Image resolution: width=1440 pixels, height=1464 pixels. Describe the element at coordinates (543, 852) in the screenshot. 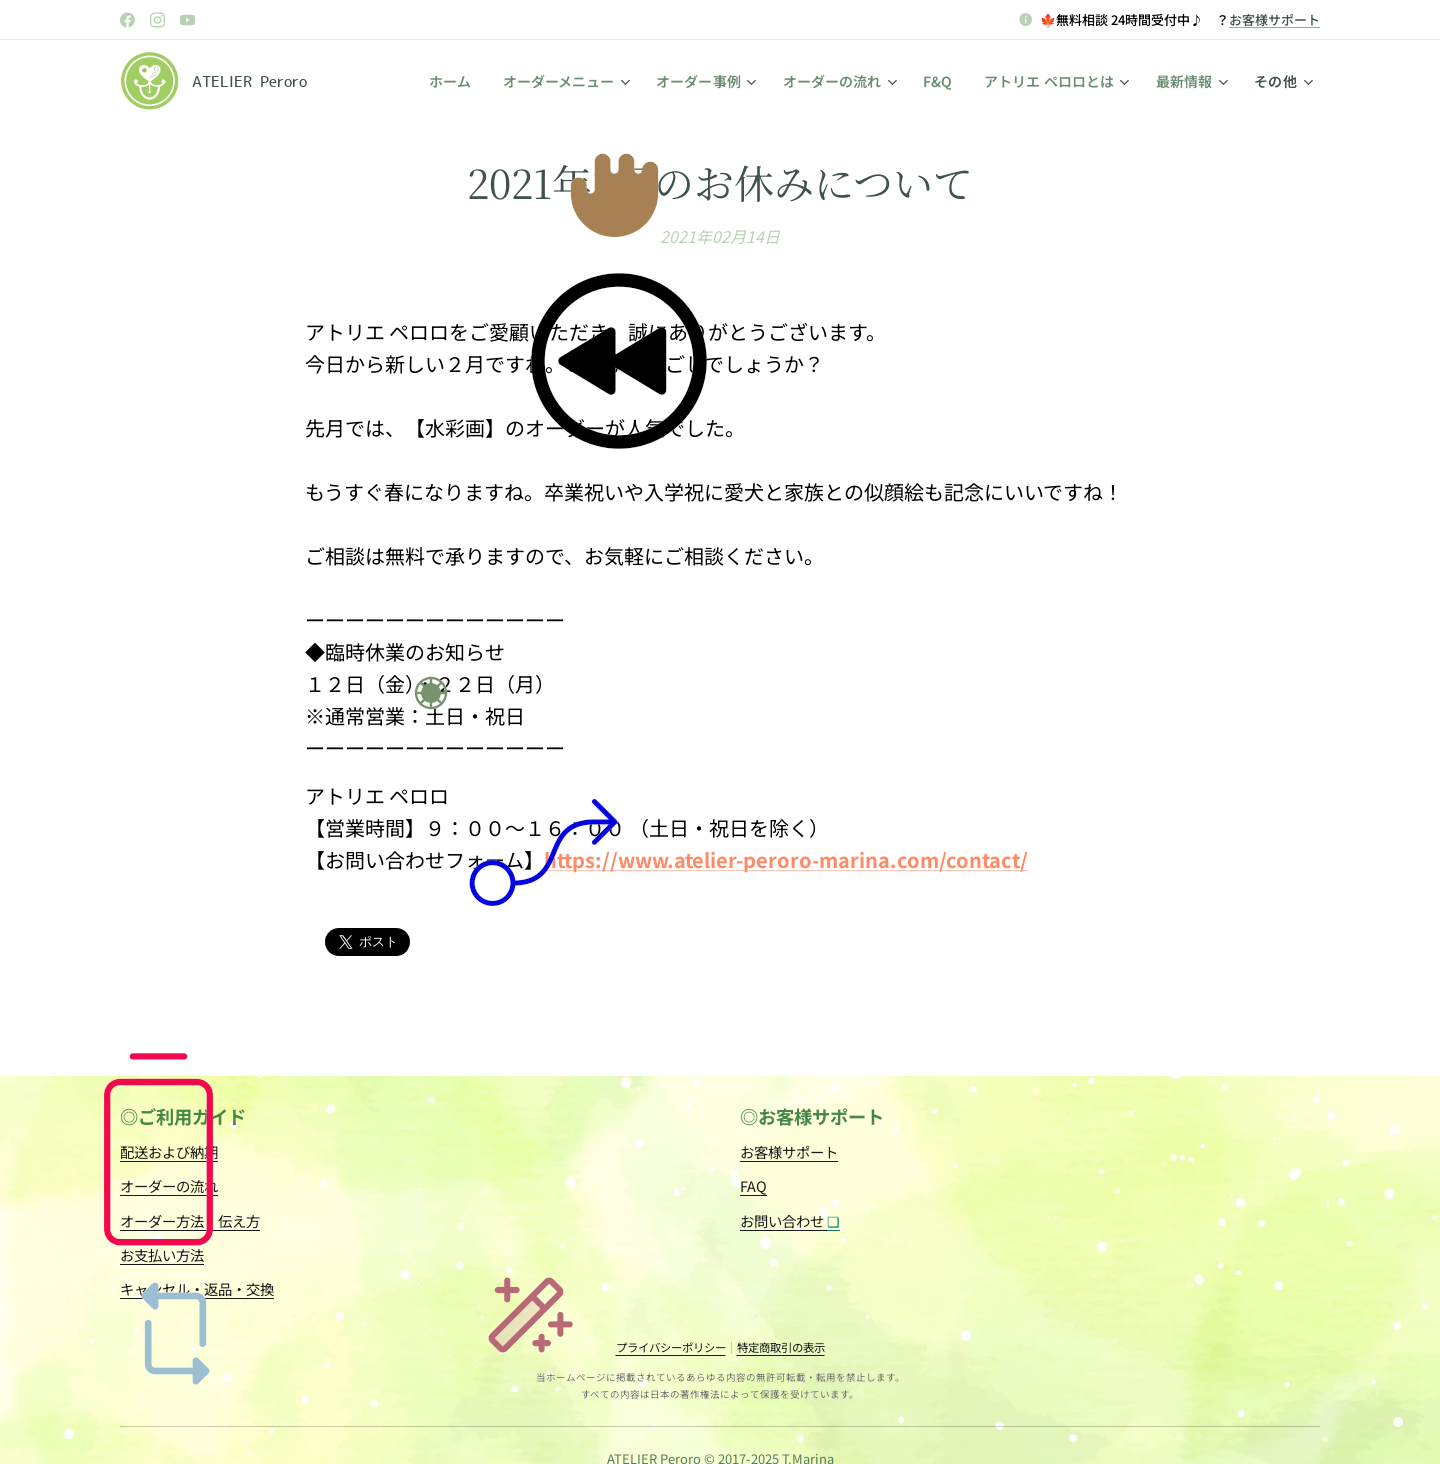

I see `indicates a workflow or process flow direction` at that location.